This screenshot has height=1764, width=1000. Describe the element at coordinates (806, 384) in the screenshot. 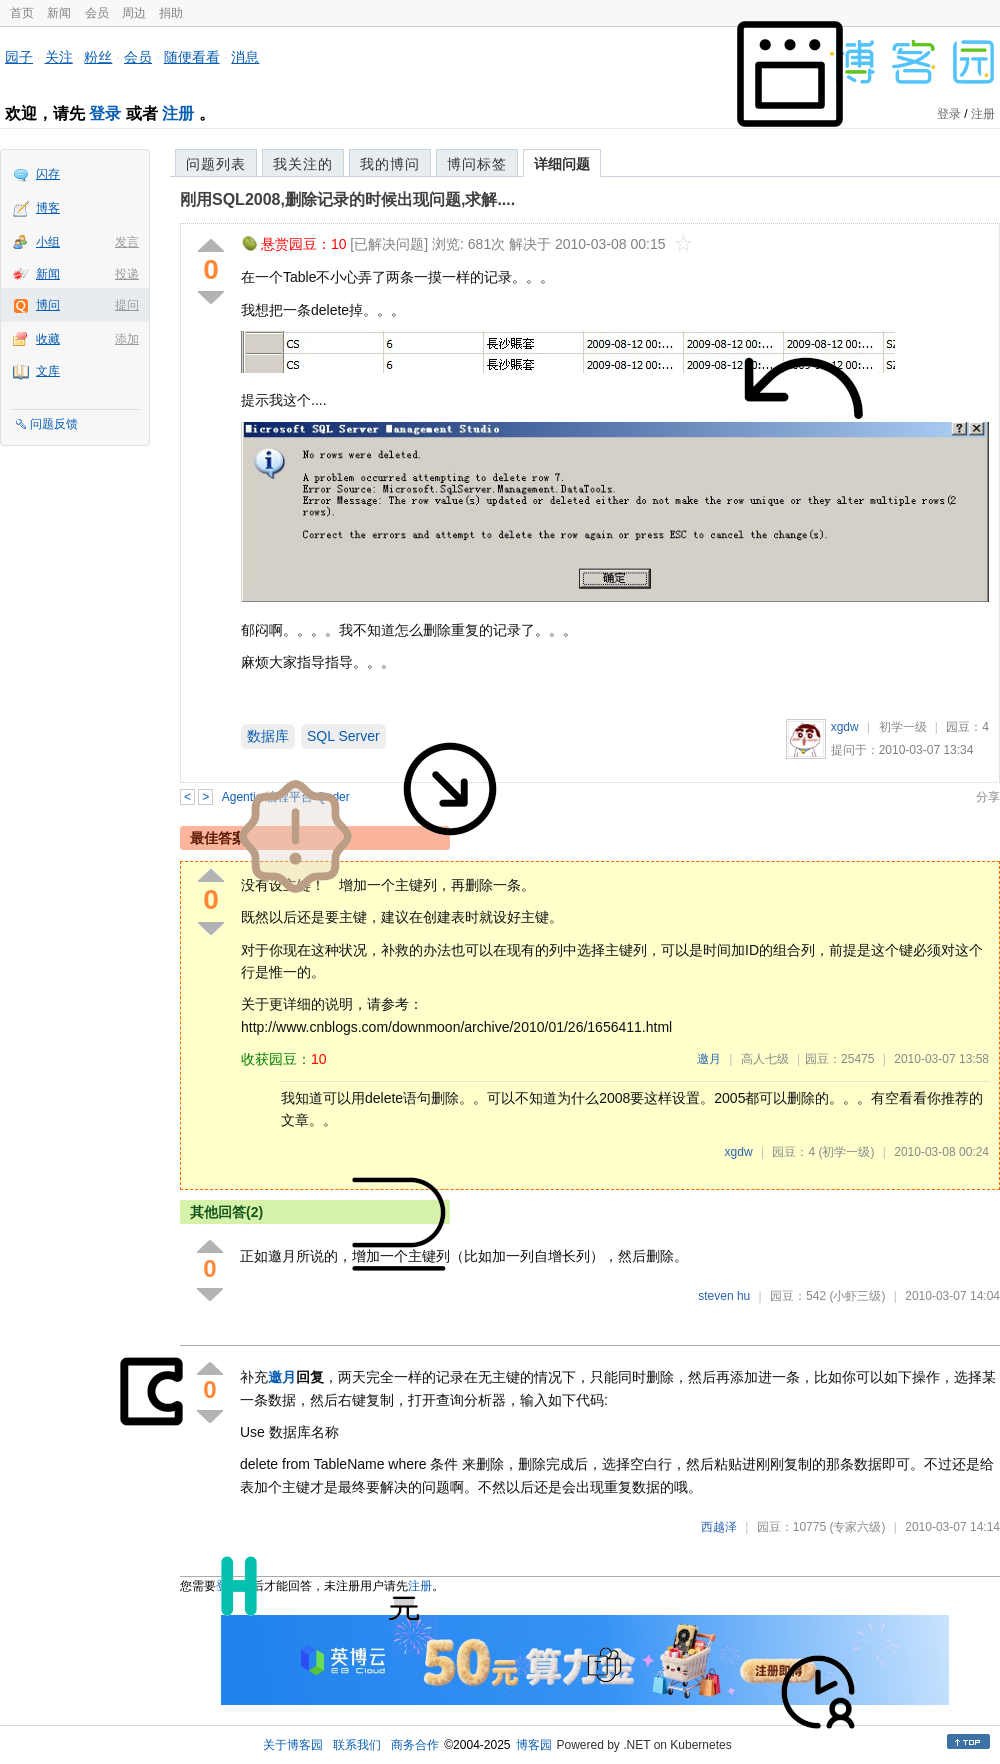

I see `undo the last action` at that location.